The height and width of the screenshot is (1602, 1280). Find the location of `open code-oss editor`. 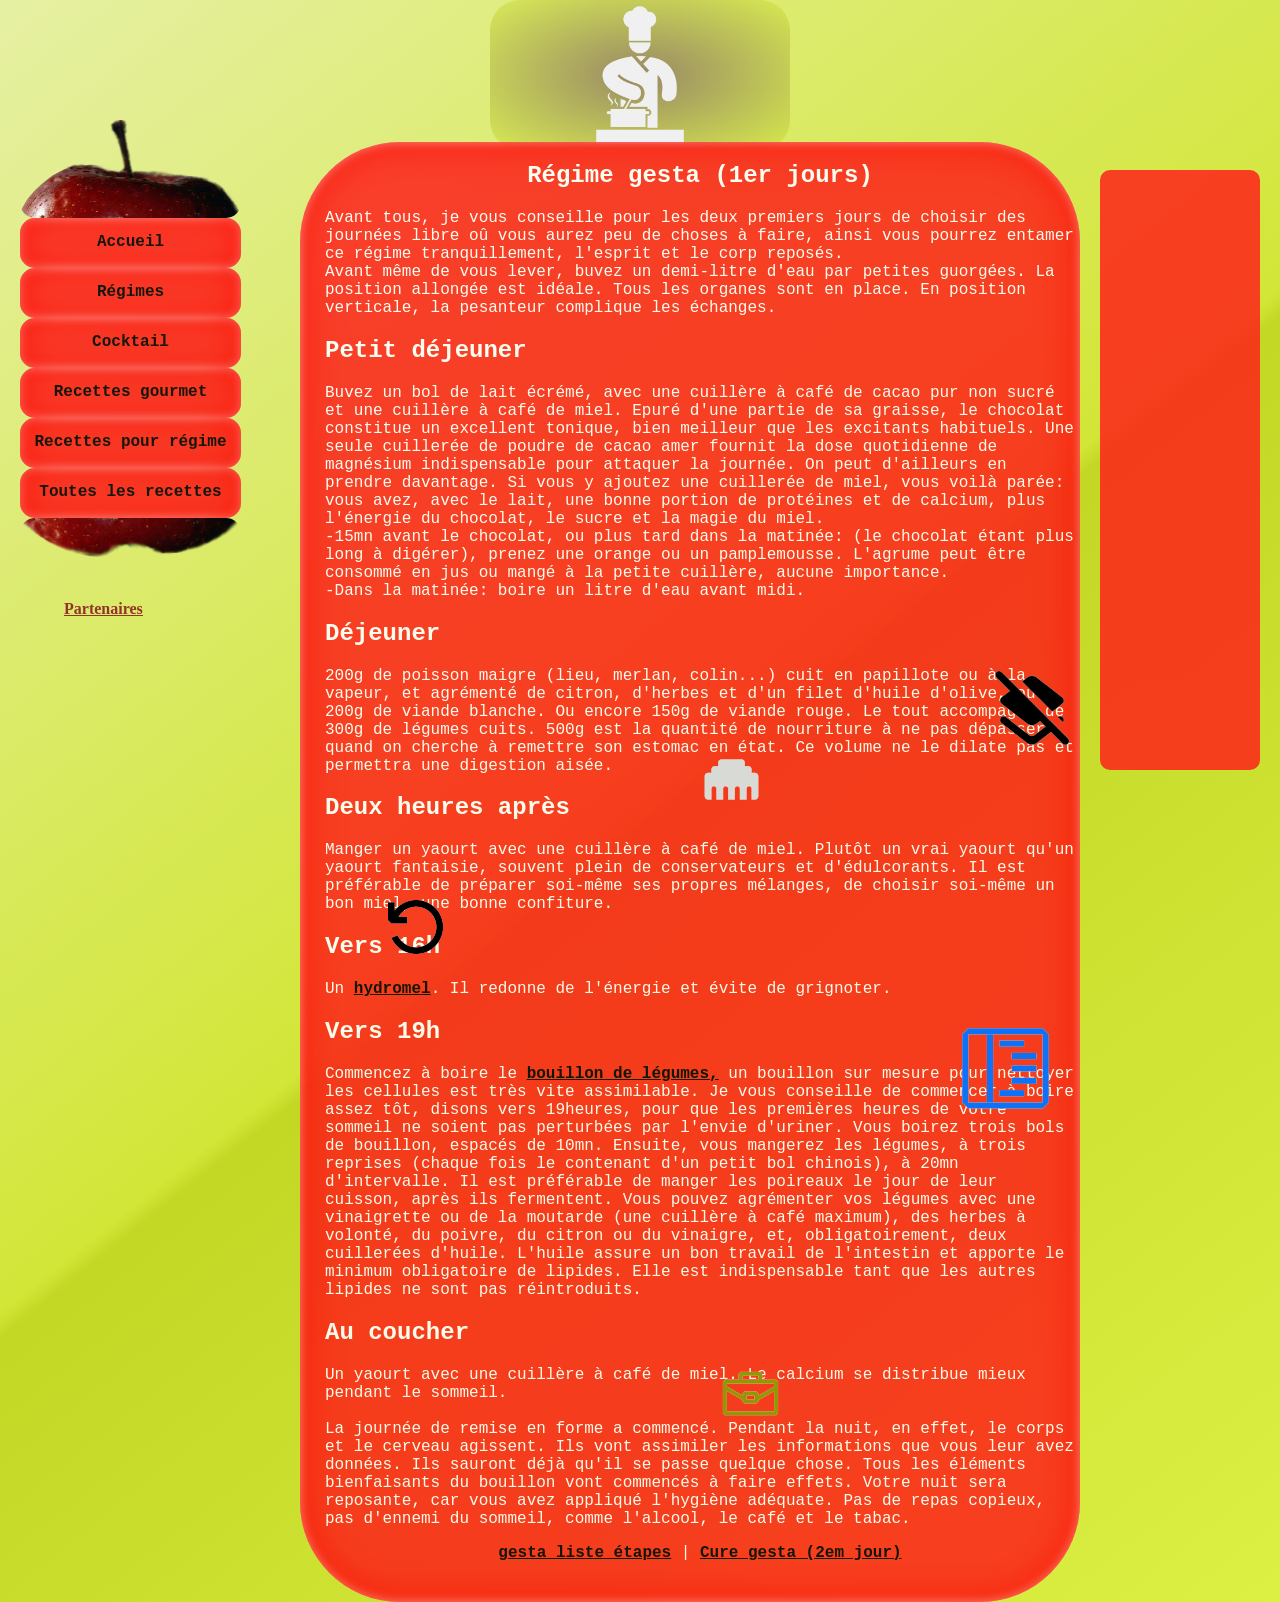

open code-oss editor is located at coordinates (1005, 1071).